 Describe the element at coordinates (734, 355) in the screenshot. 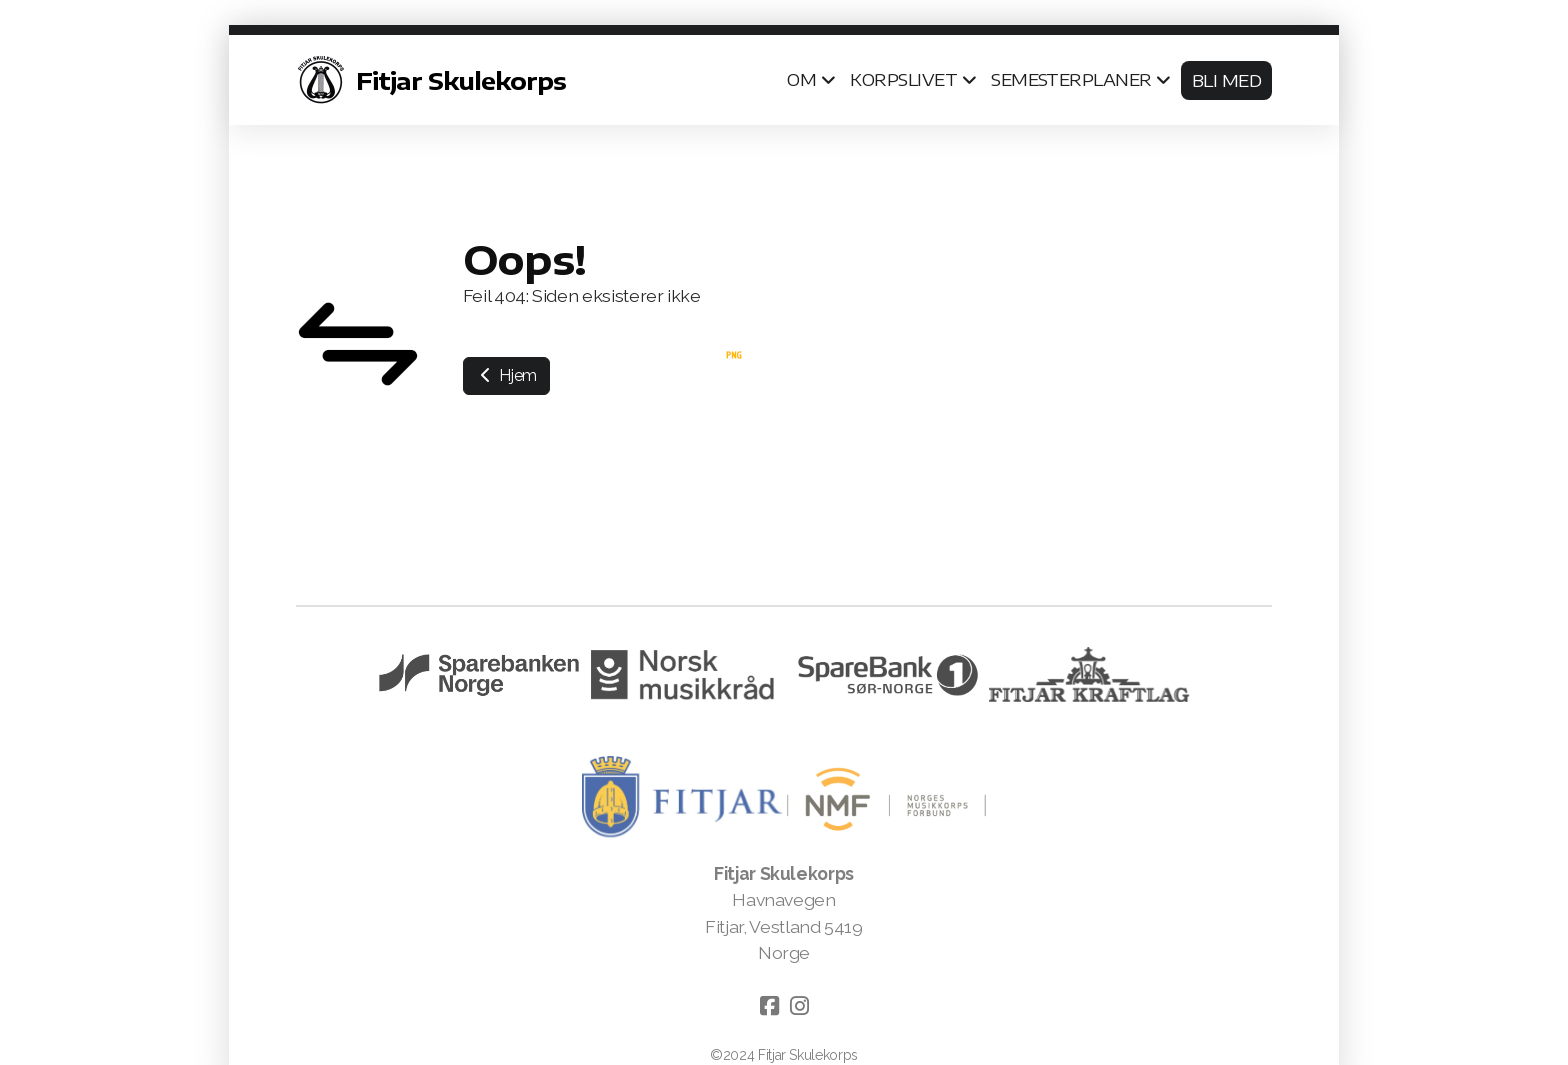

I see `indicates a PNG image file type` at that location.